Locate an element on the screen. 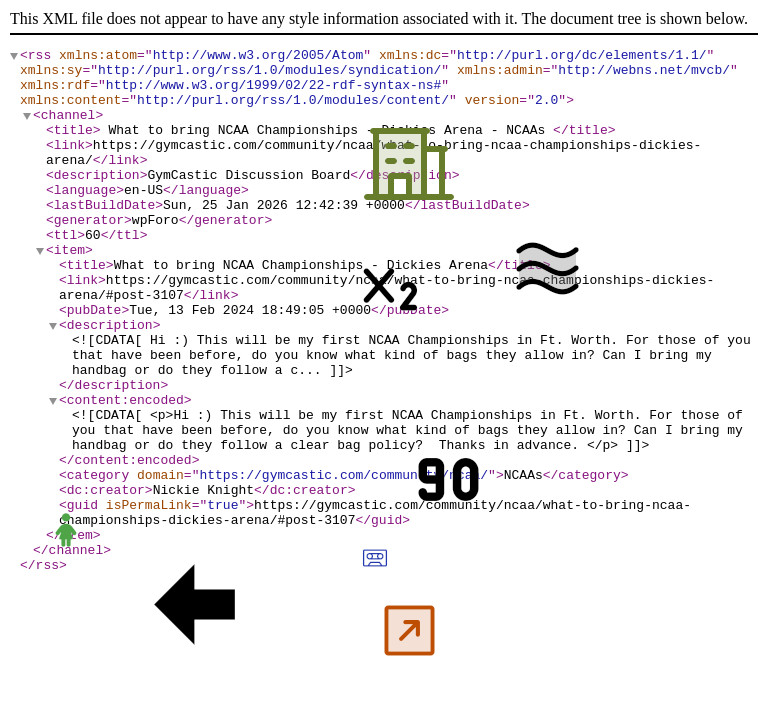  access audio recordings or voice memos is located at coordinates (375, 558).